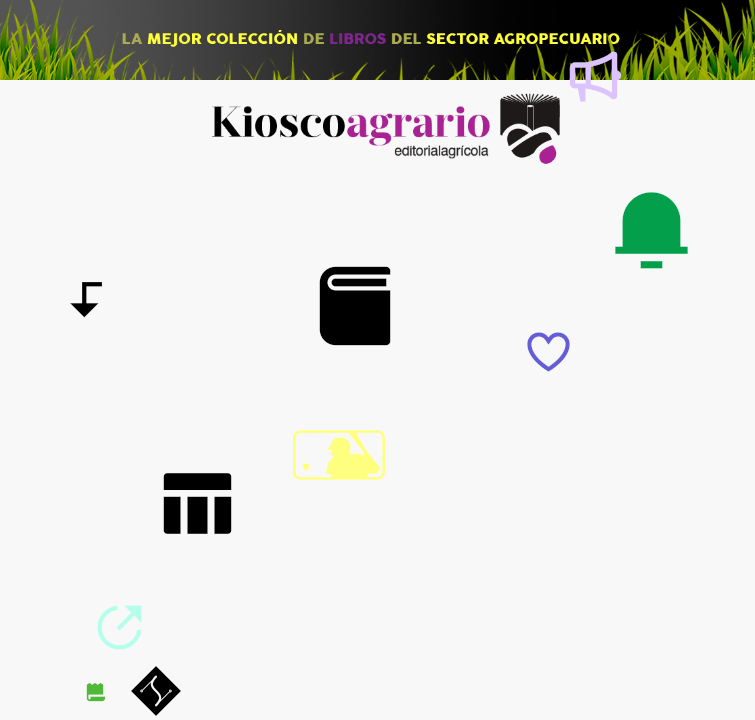 Image resolution: width=755 pixels, height=720 pixels. Describe the element at coordinates (156, 691) in the screenshot. I see `svg.js library logo` at that location.